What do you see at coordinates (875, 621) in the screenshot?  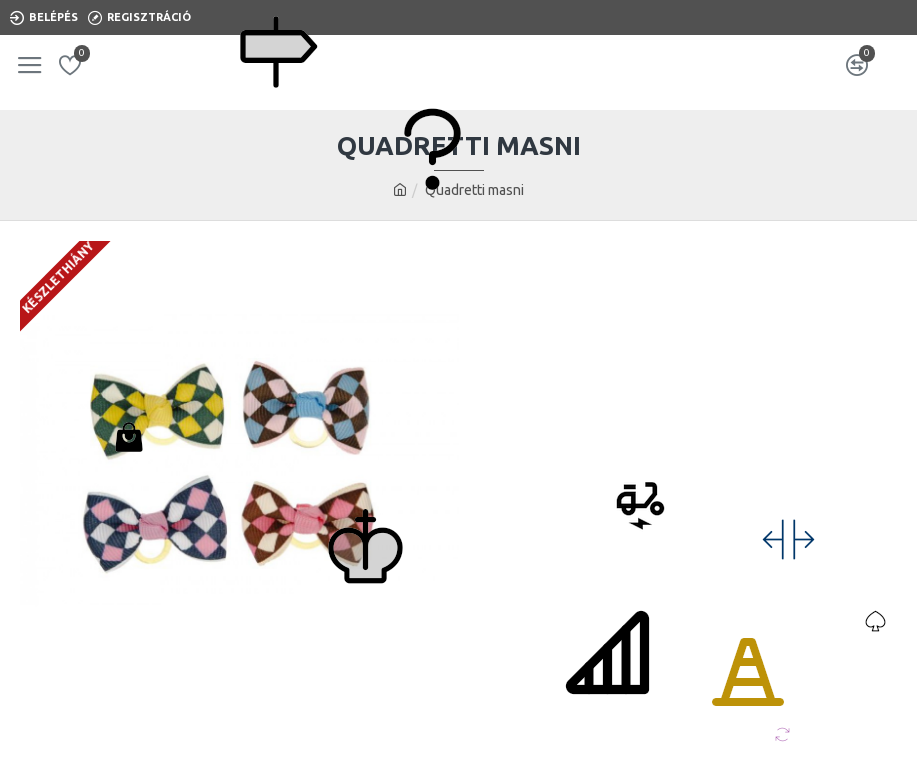 I see `spade suit symbol for card games` at bounding box center [875, 621].